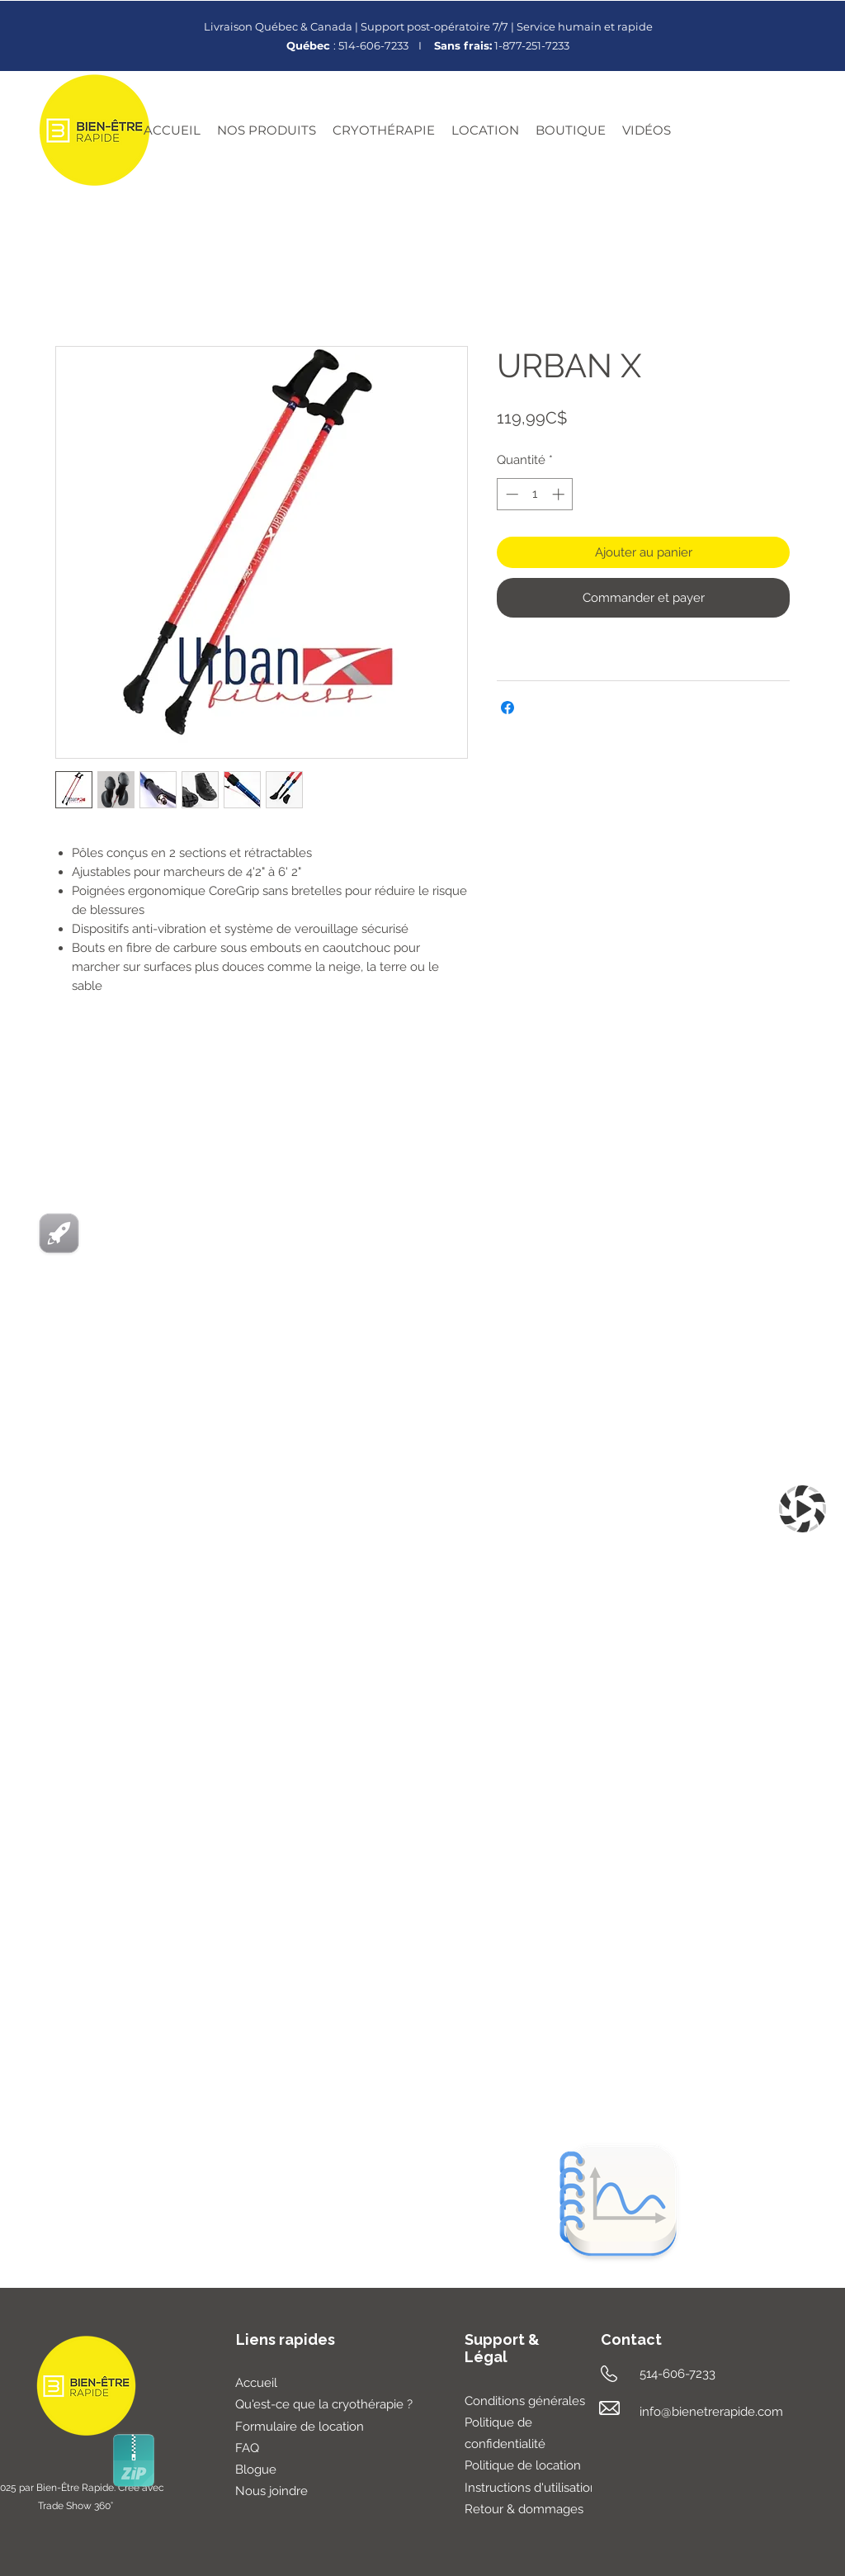 This screenshot has height=2576, width=845. I want to click on open Graphs app for data visualization, so click(621, 2200).